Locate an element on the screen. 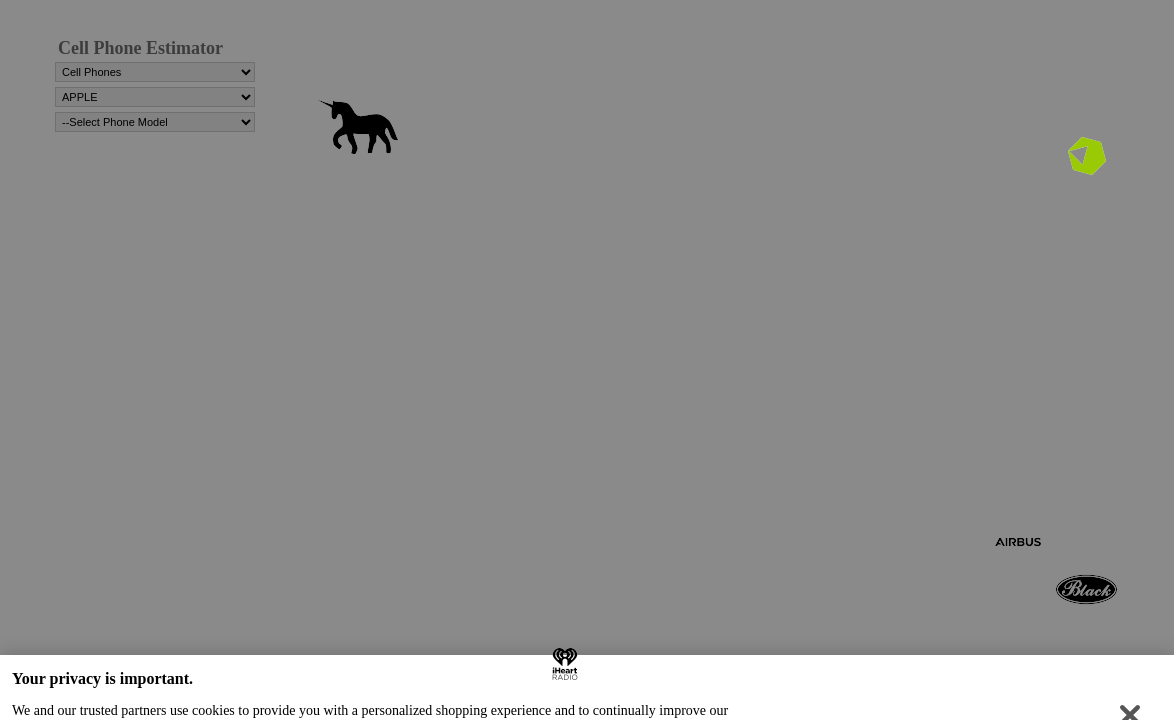  airbus company logo is located at coordinates (1018, 542).